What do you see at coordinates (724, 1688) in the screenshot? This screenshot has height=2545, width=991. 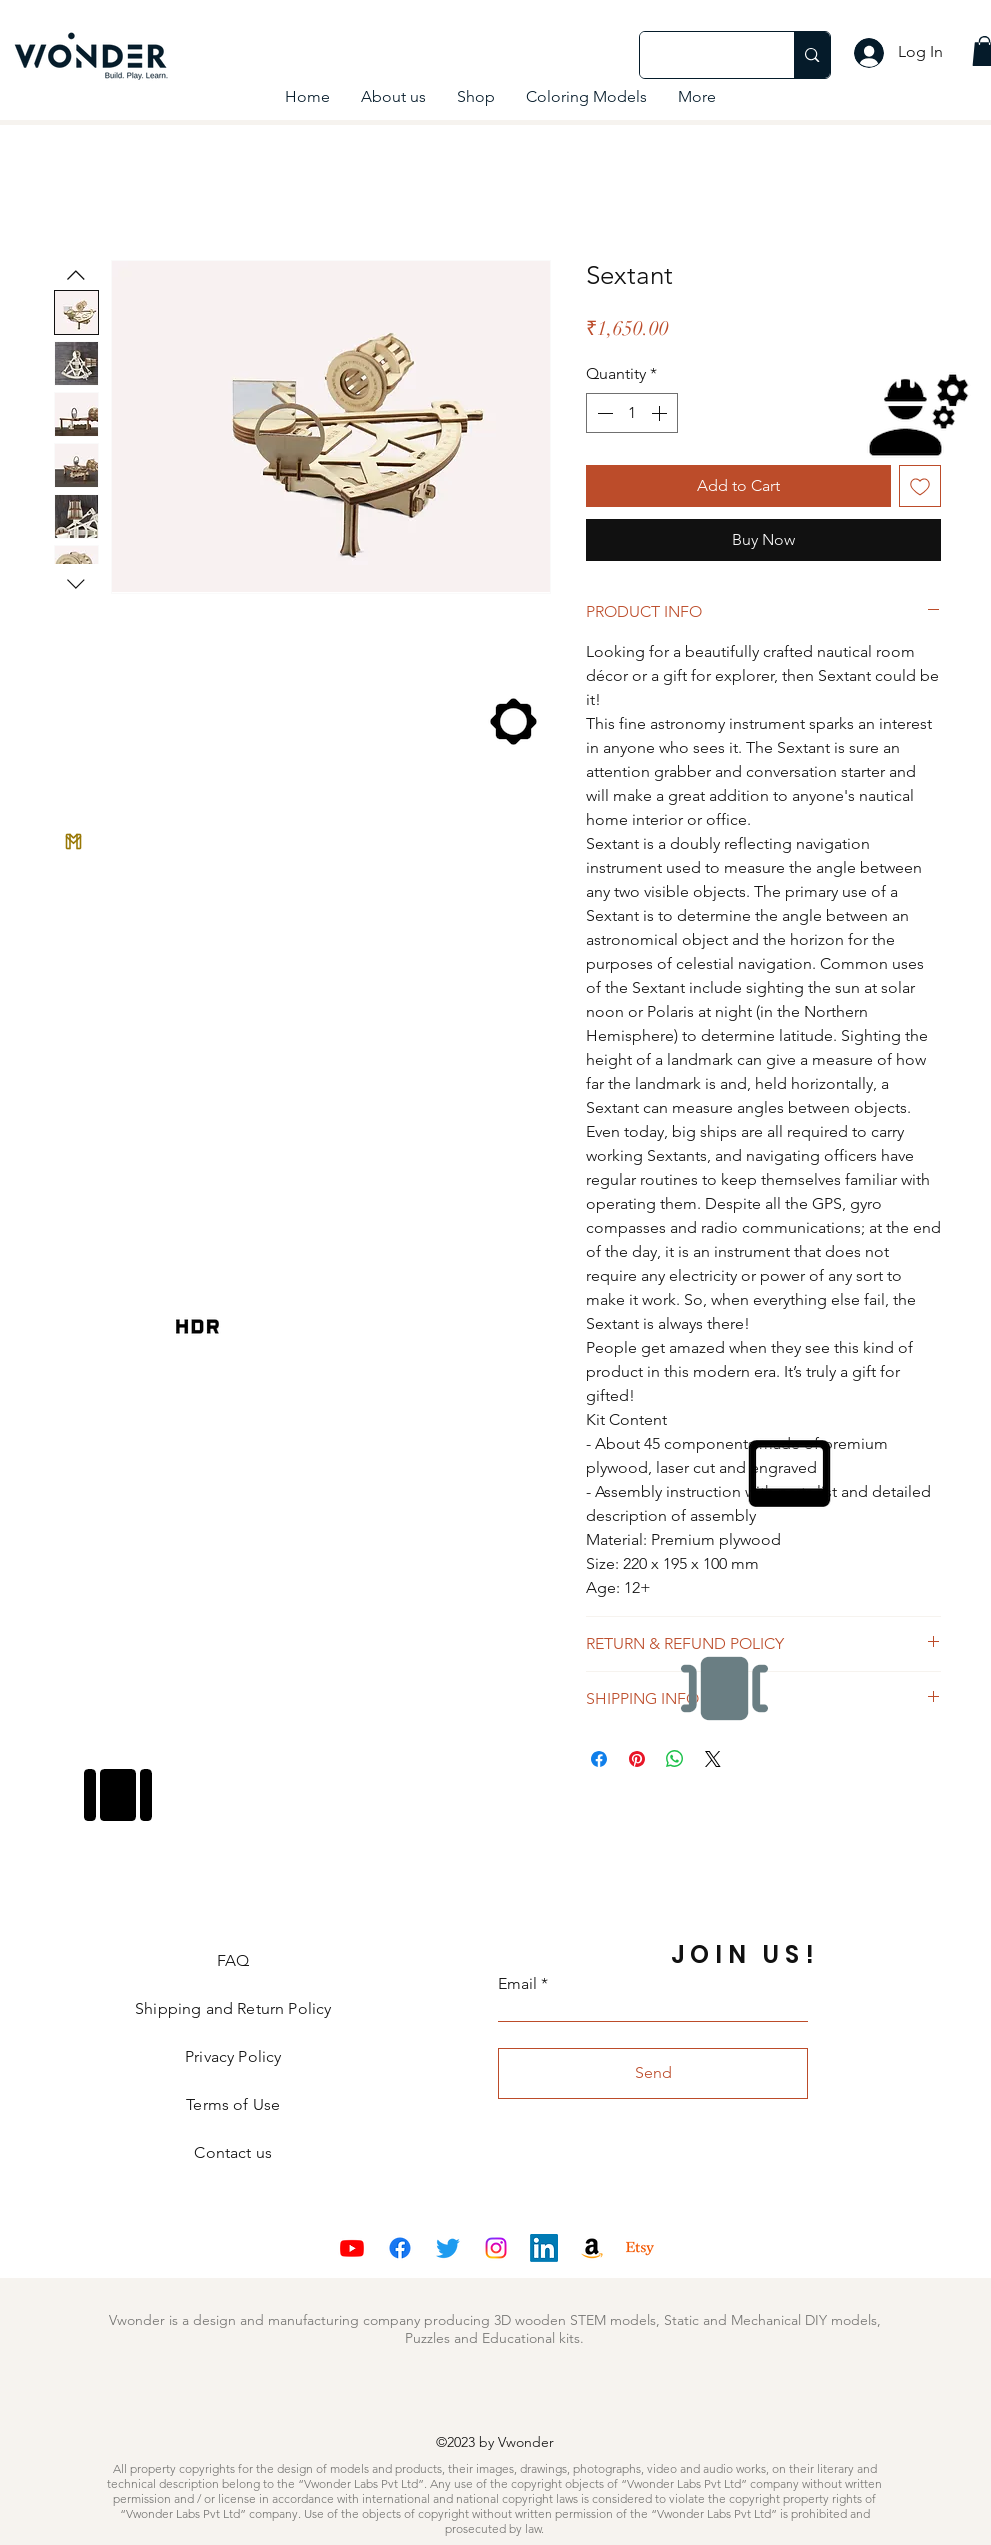 I see `scroll horizontally through content cards` at bounding box center [724, 1688].